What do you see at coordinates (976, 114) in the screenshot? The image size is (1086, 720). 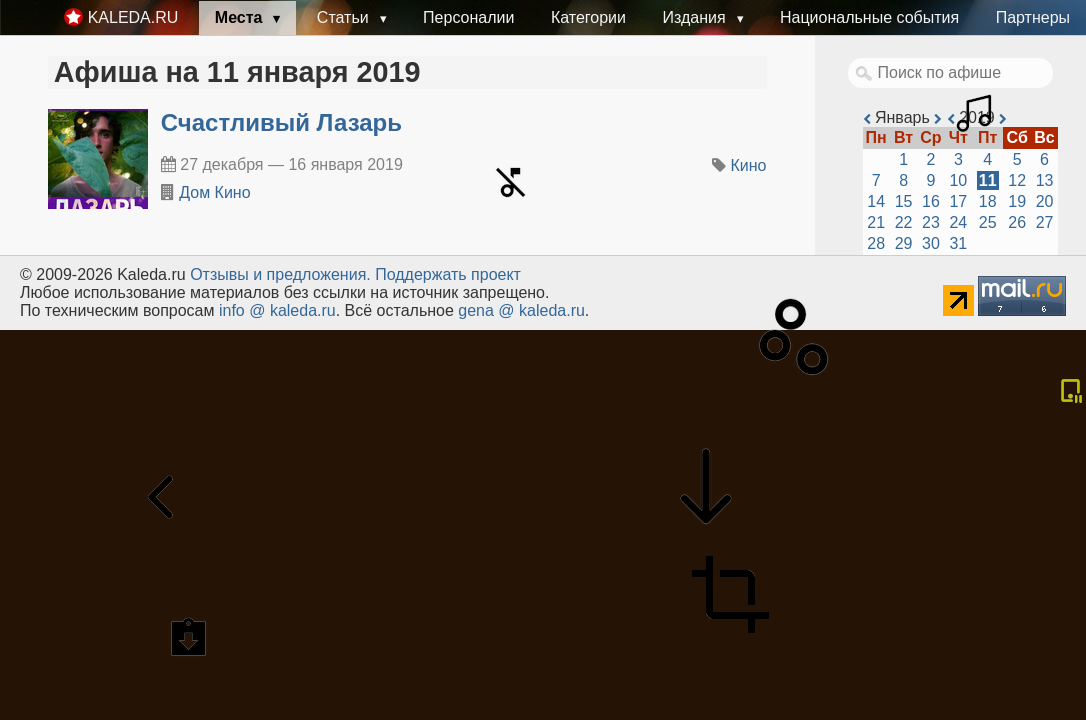 I see `access music or audio player` at bounding box center [976, 114].